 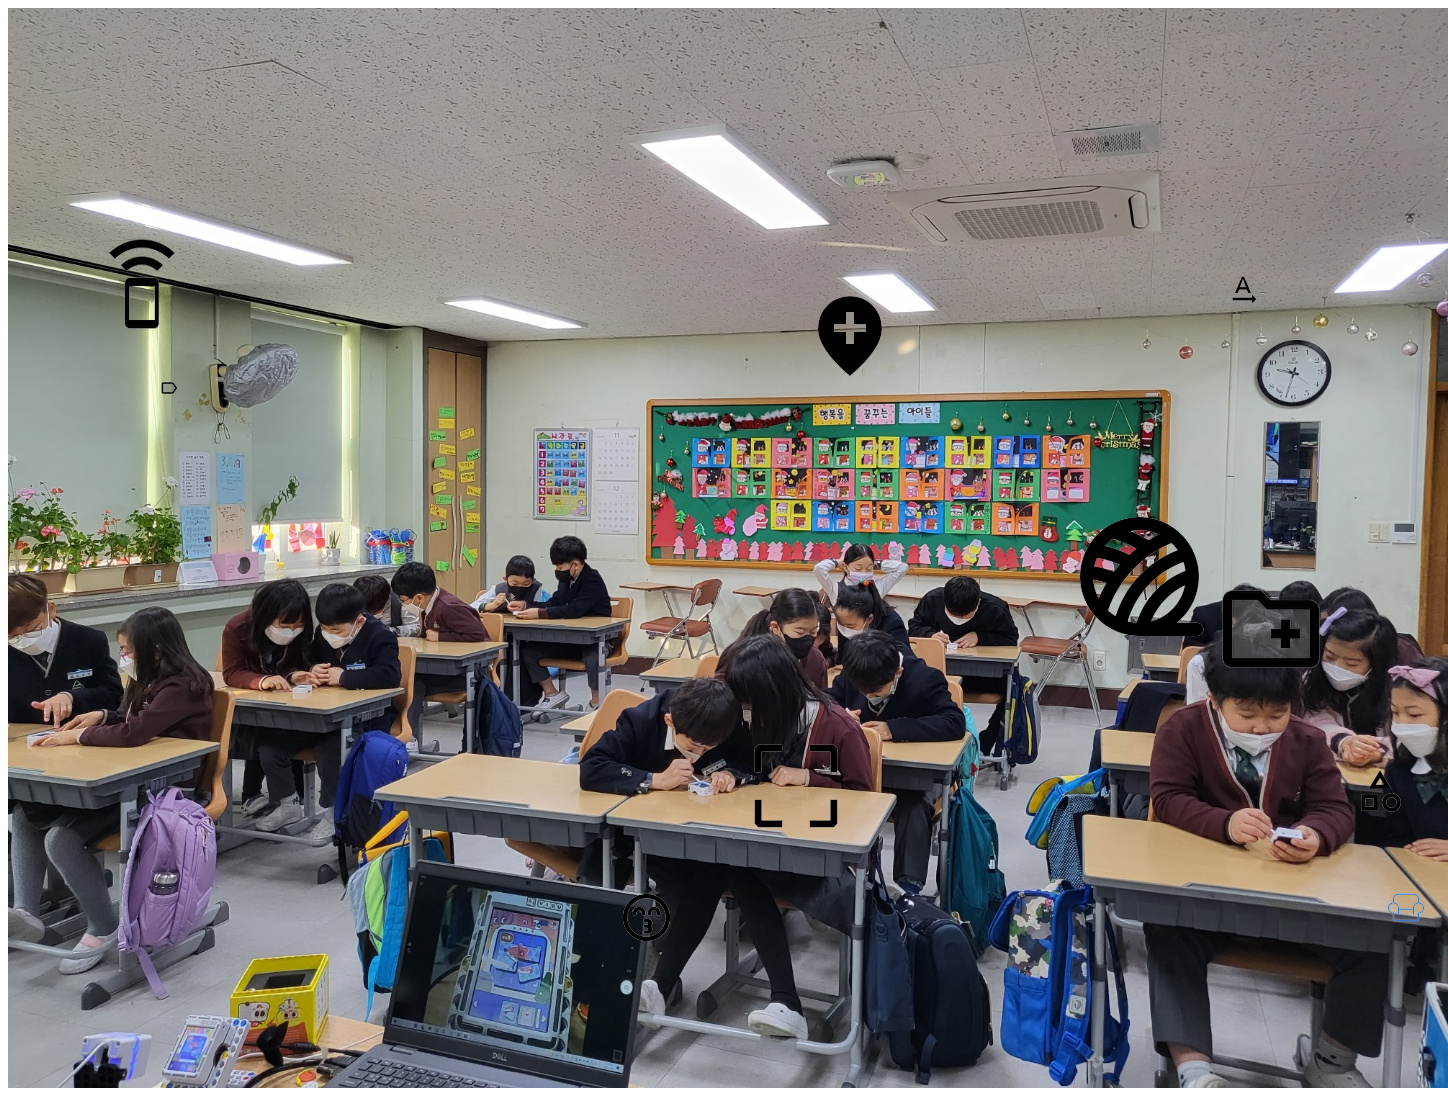 What do you see at coordinates (1380, 791) in the screenshot?
I see `browse or filter by category` at bounding box center [1380, 791].